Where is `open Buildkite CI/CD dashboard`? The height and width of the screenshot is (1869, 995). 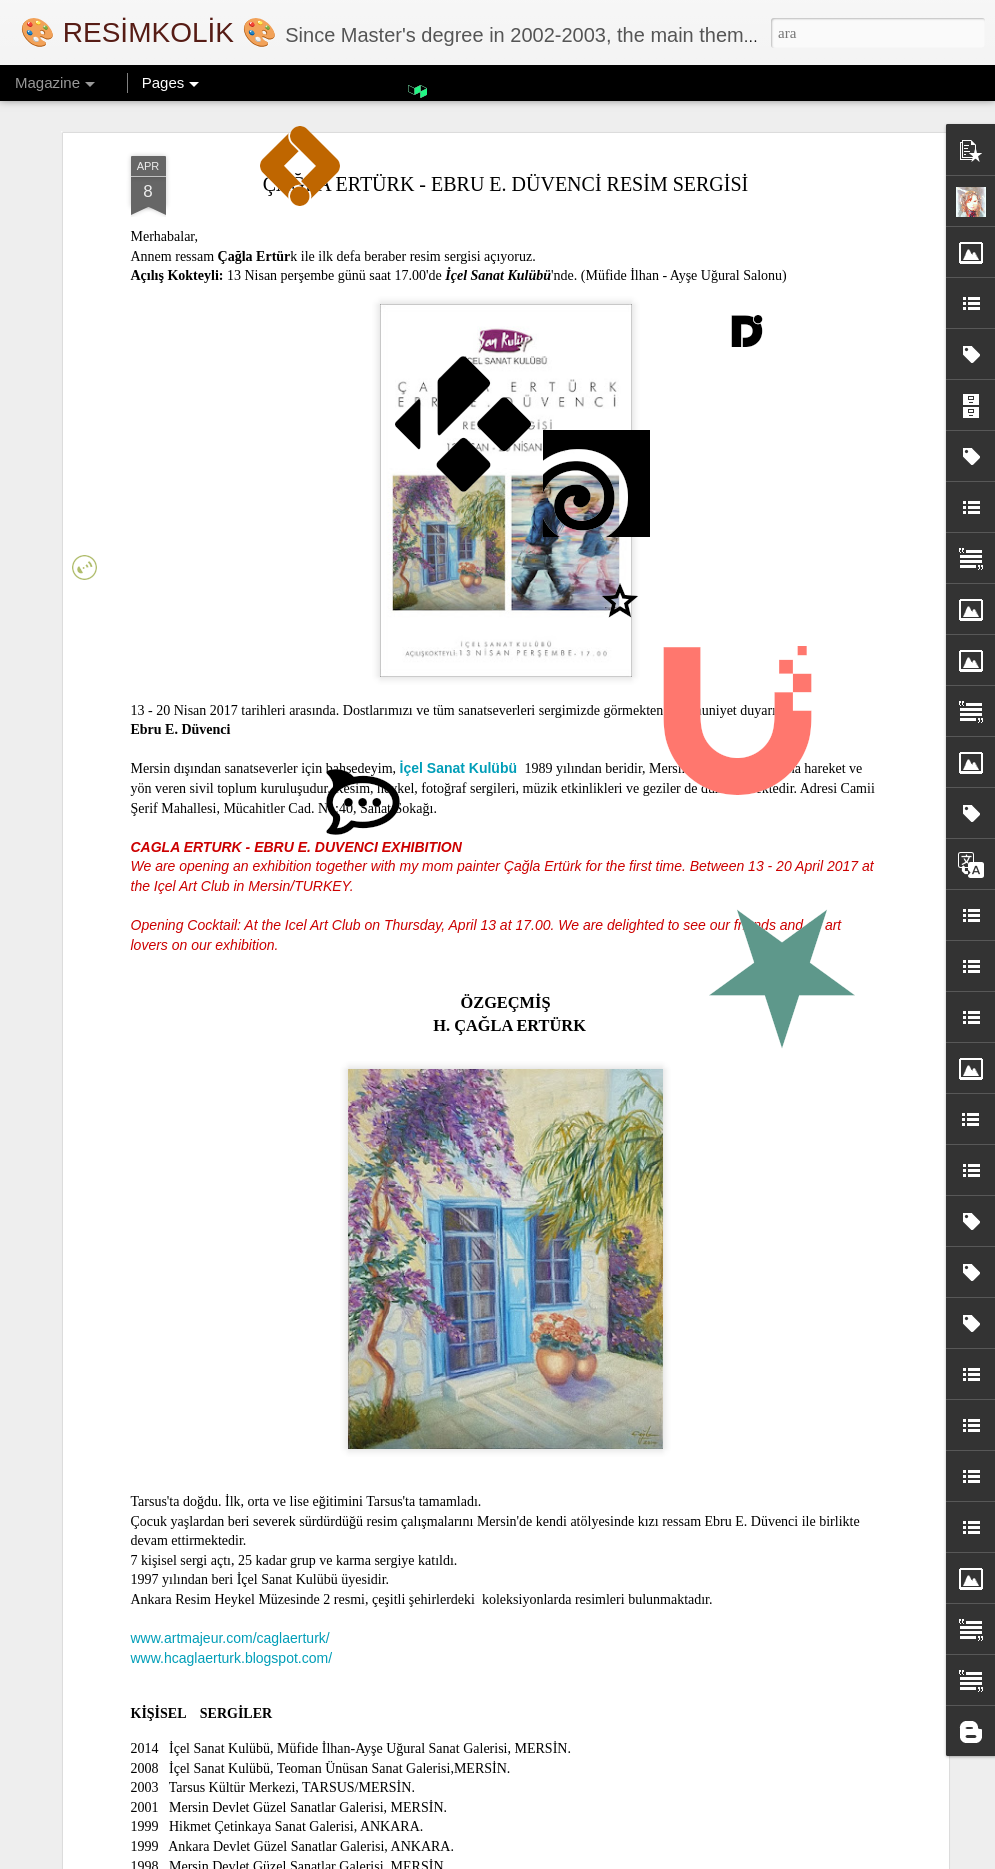 open Buildkite CI/CD dashboard is located at coordinates (417, 91).